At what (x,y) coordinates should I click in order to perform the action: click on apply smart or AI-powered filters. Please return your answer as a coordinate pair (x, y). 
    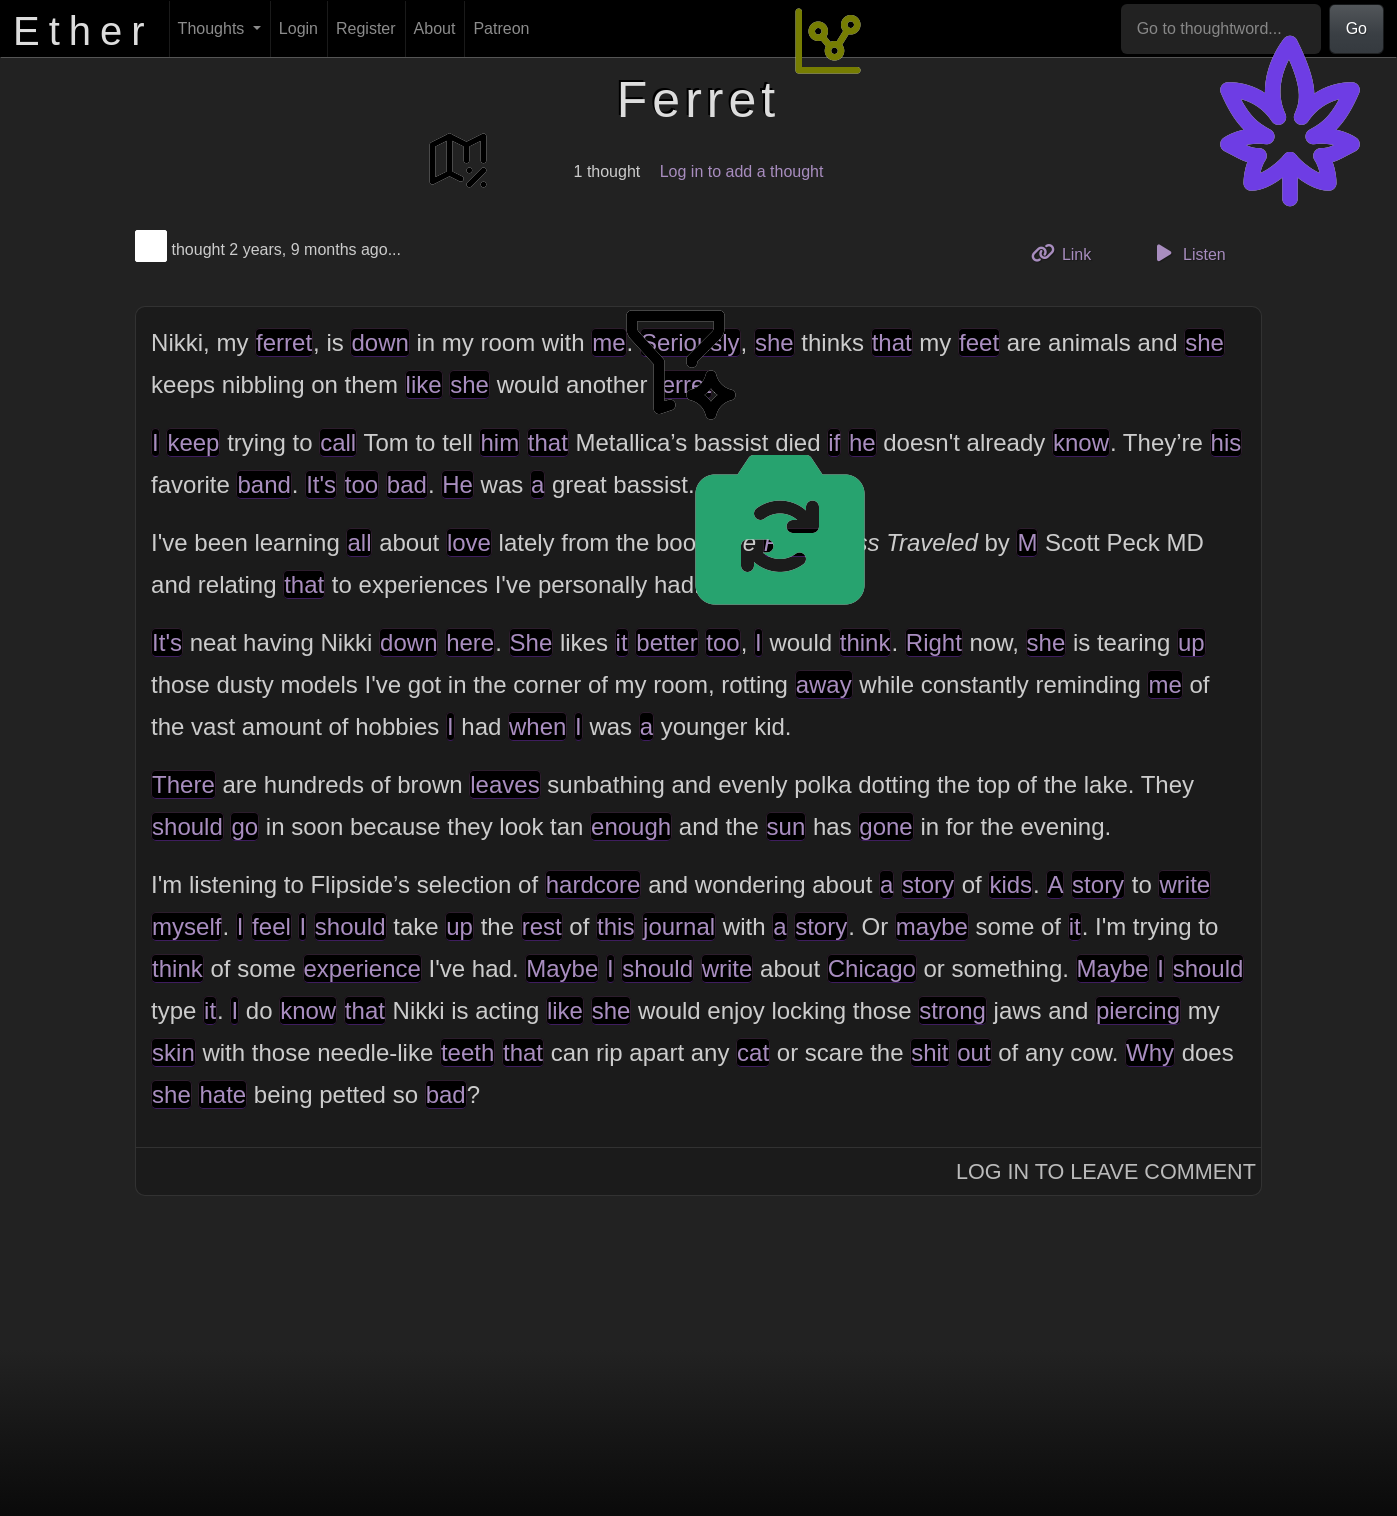
    Looking at the image, I should click on (675, 359).